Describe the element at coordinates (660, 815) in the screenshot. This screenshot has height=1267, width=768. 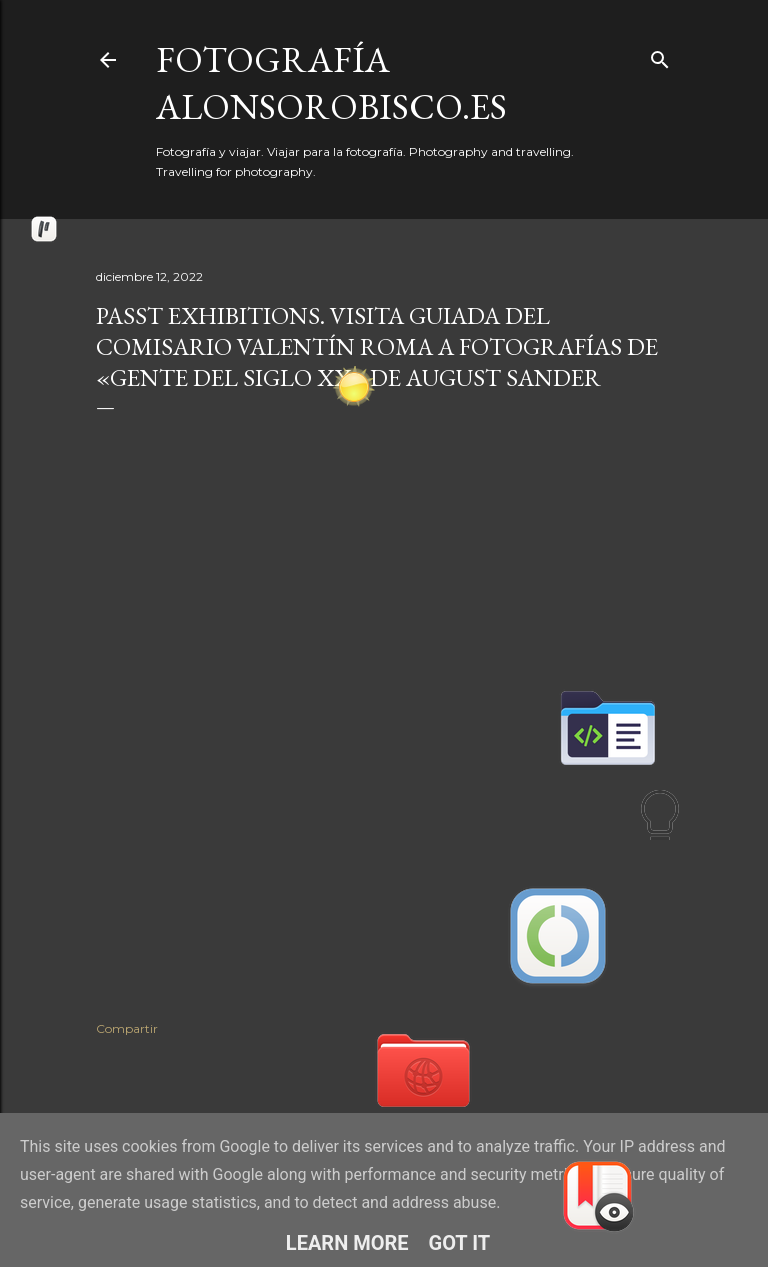
I see `view music suggestions and recommendations` at that location.